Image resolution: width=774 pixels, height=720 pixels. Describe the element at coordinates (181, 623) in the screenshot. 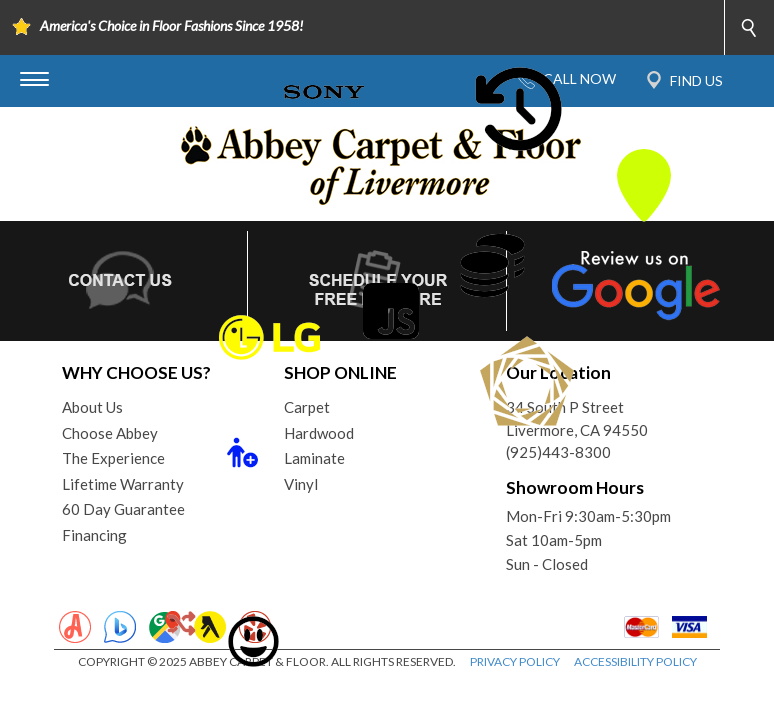

I see `shuffle playlist or queue` at that location.